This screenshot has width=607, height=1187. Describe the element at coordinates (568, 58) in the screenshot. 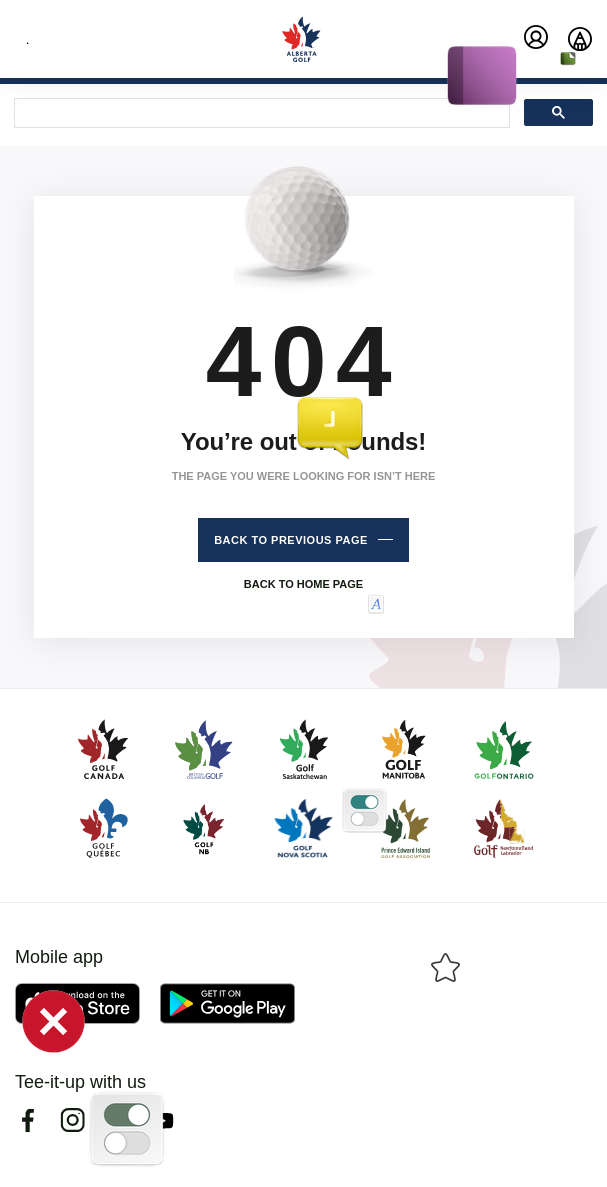

I see `change desktop wallpaper settings` at that location.